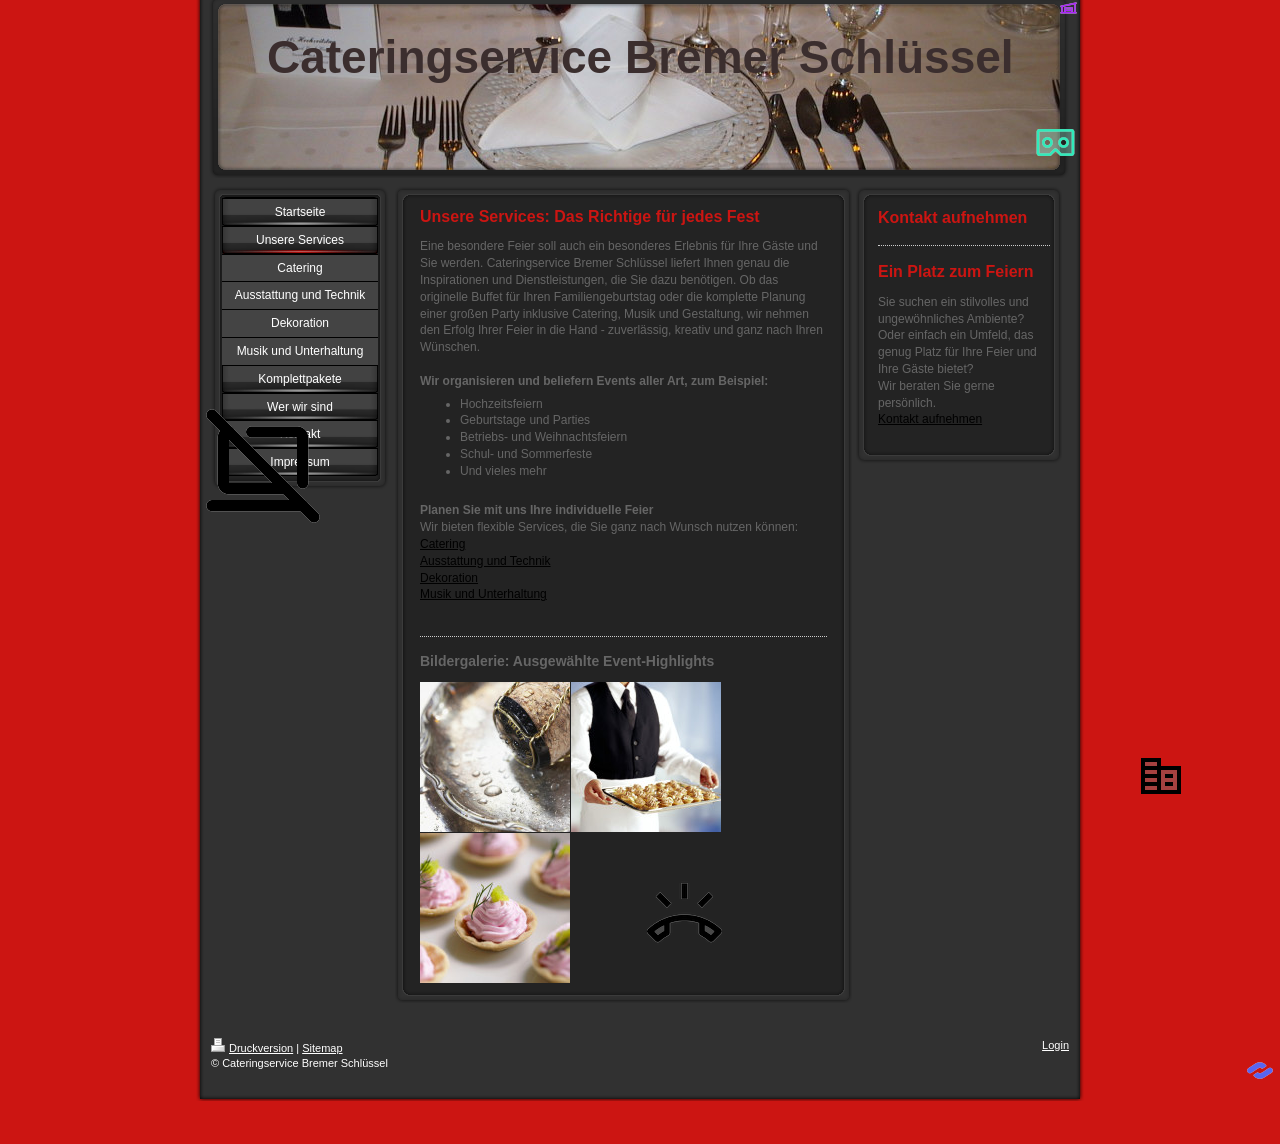 The image size is (1280, 1144). I want to click on laptop device is offline or disconnected, so click(263, 466).